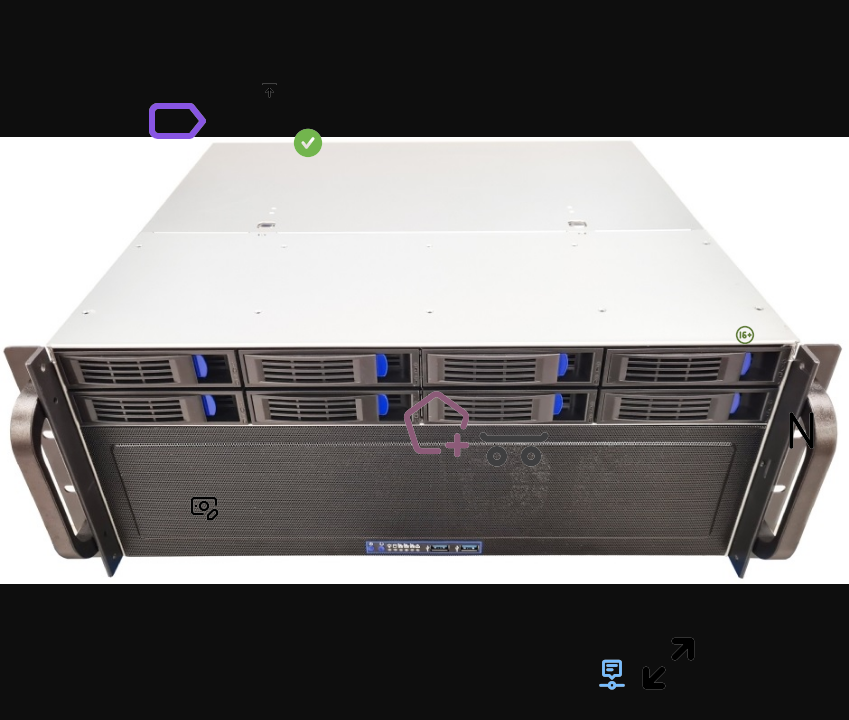  What do you see at coordinates (269, 90) in the screenshot?
I see `scroll to top of page` at bounding box center [269, 90].